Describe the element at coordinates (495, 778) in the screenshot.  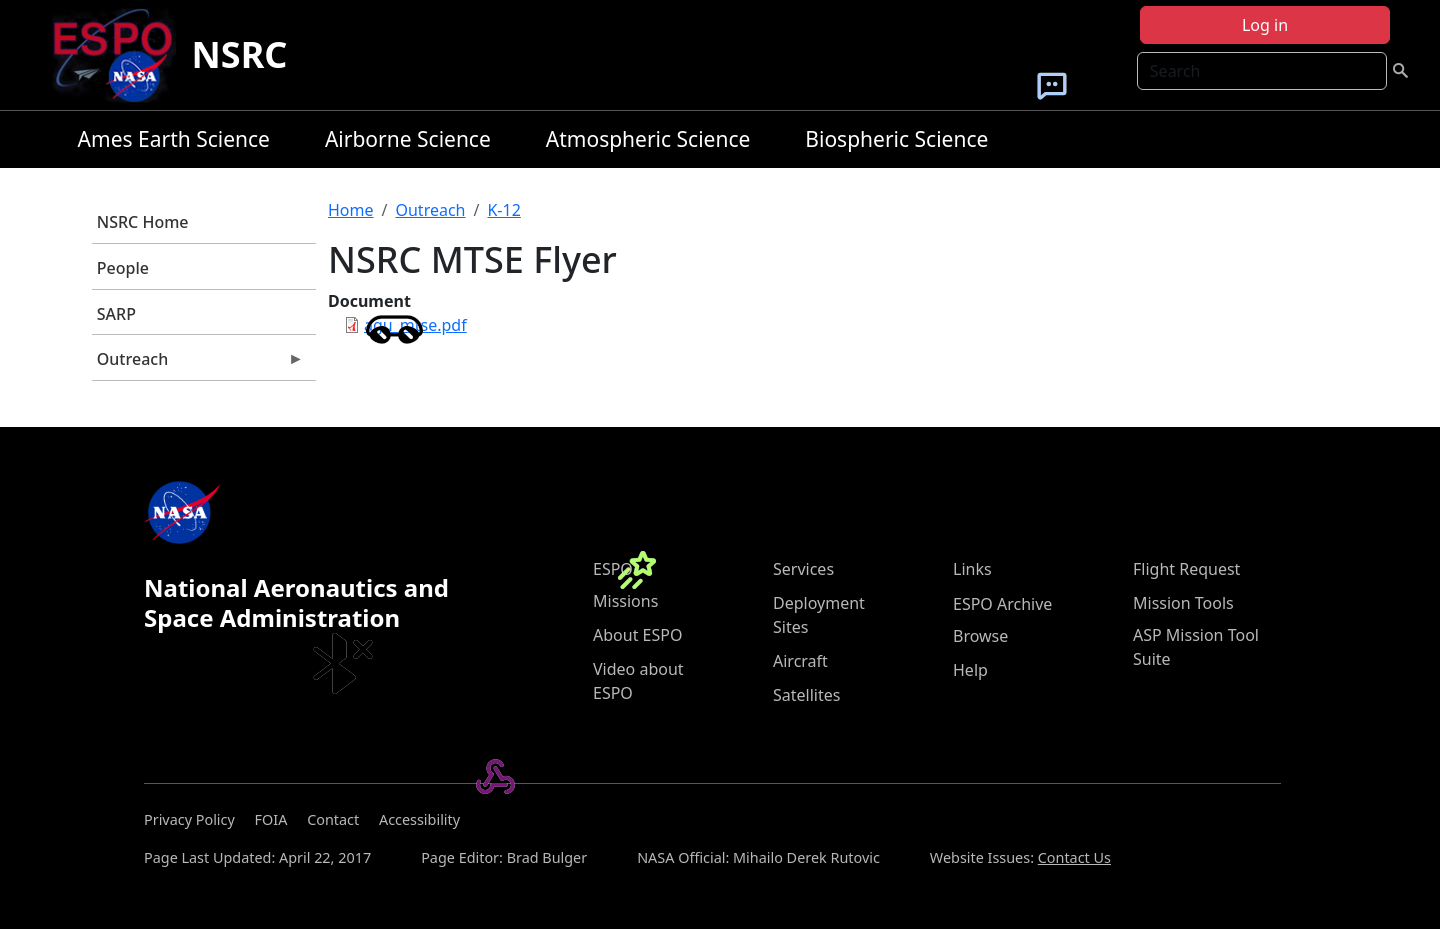
I see `configure webhook integrations` at that location.